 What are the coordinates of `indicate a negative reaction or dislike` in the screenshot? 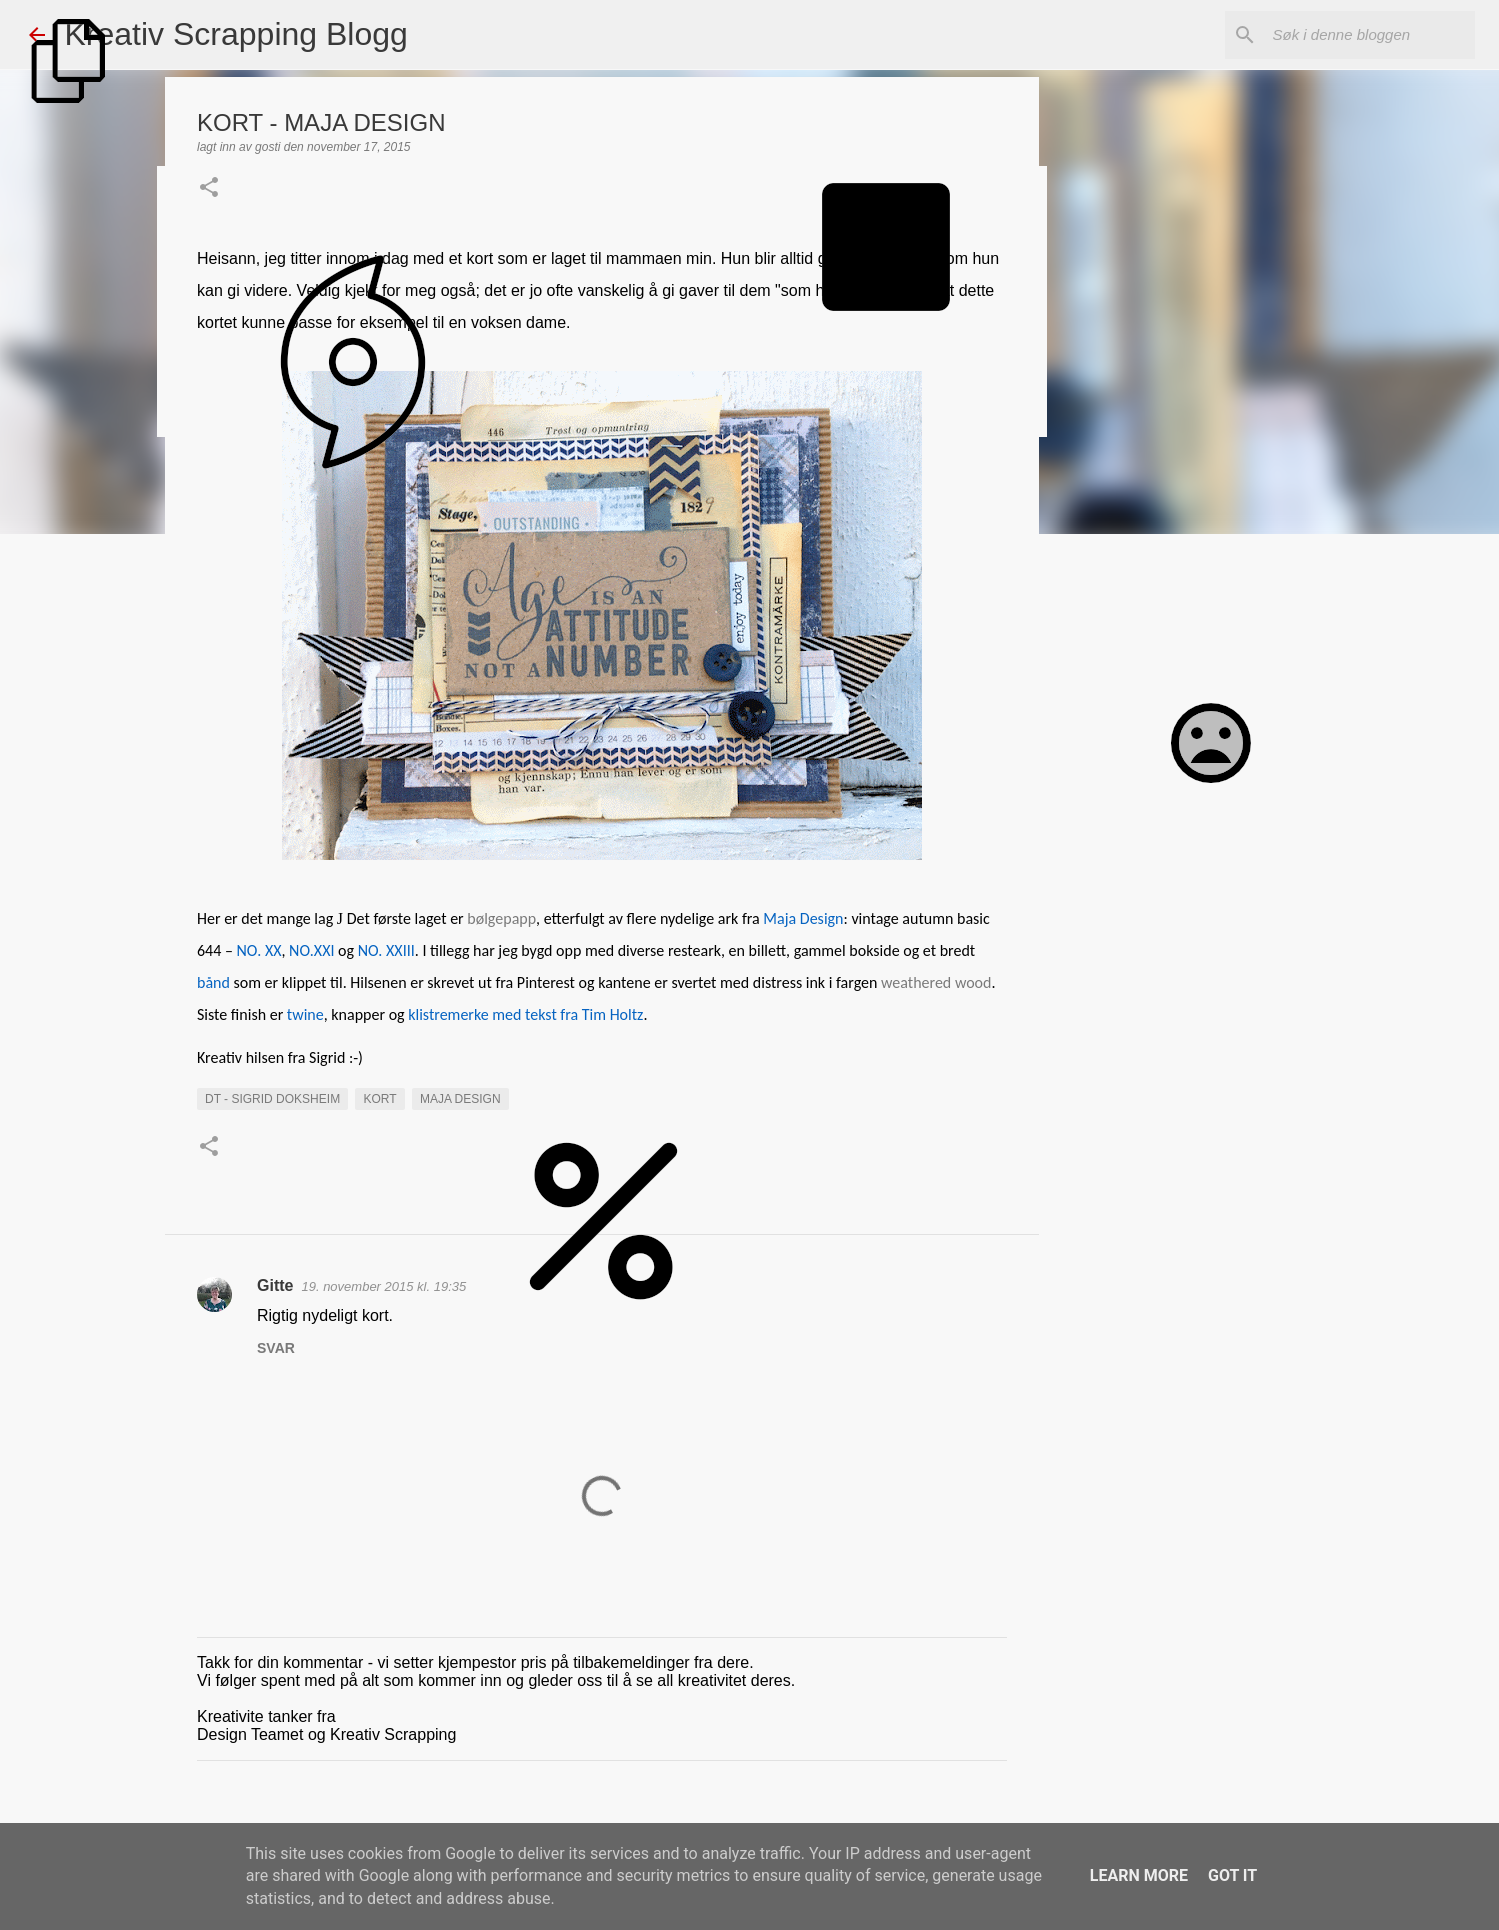 It's located at (1211, 743).